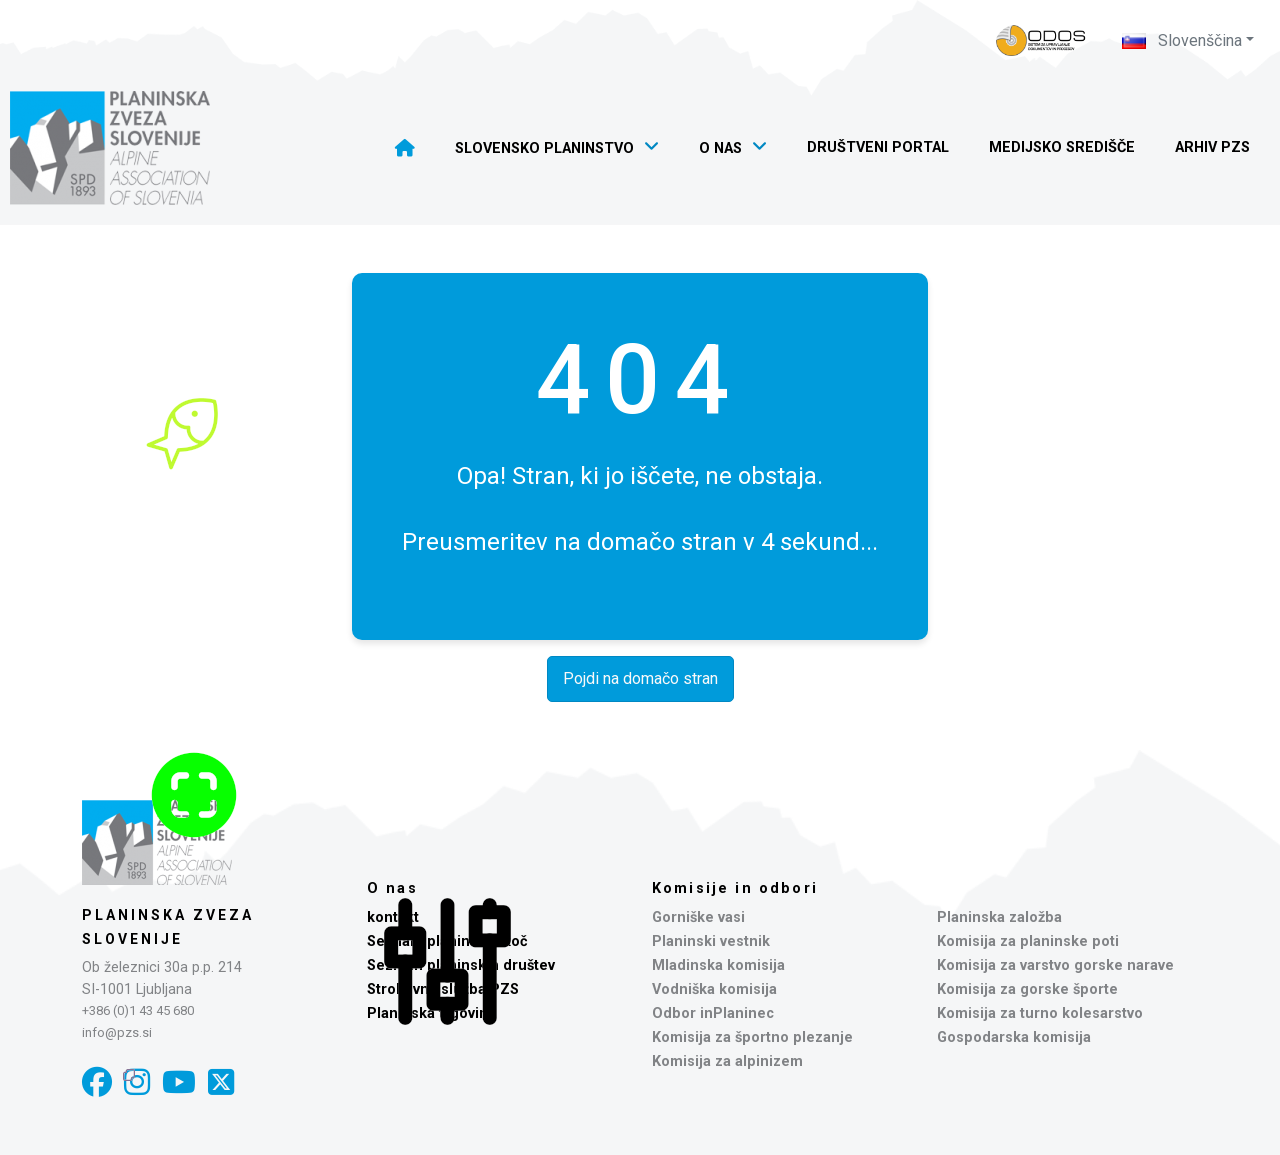 Image resolution: width=1280 pixels, height=1155 pixels. Describe the element at coordinates (186, 430) in the screenshot. I see `browse seafood or fish-related content` at that location.